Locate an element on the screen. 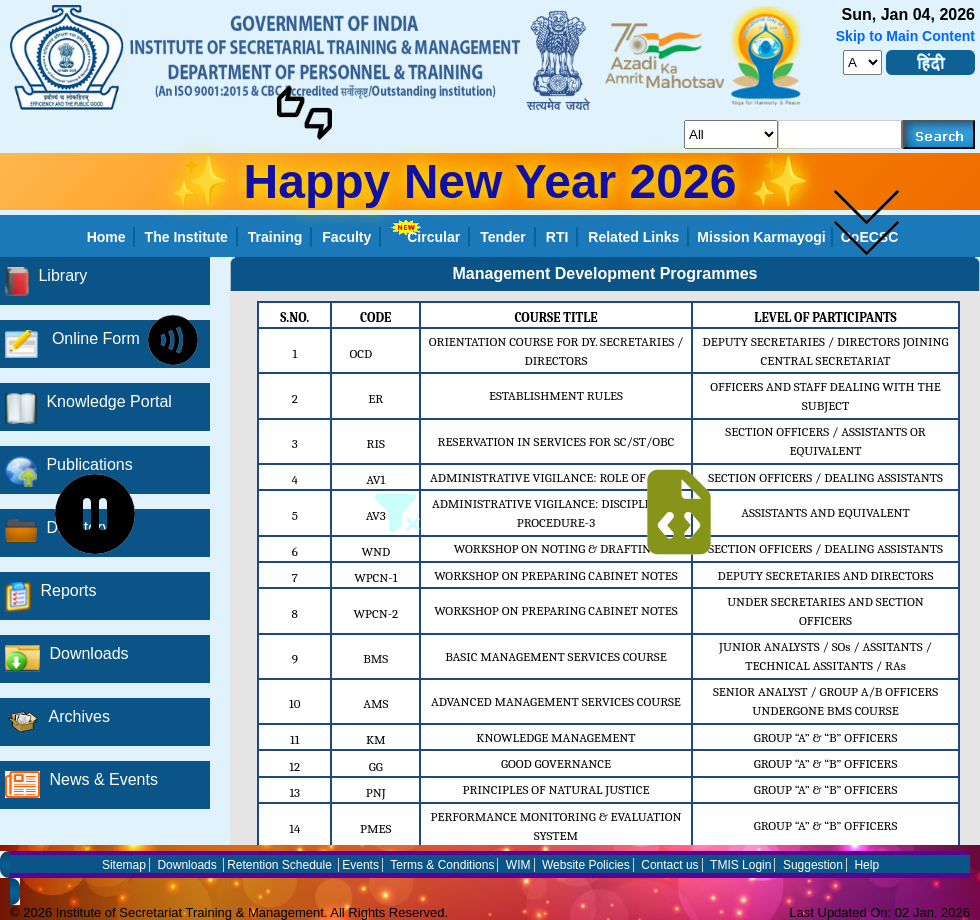  tap to pay with contactless payment is located at coordinates (173, 340).